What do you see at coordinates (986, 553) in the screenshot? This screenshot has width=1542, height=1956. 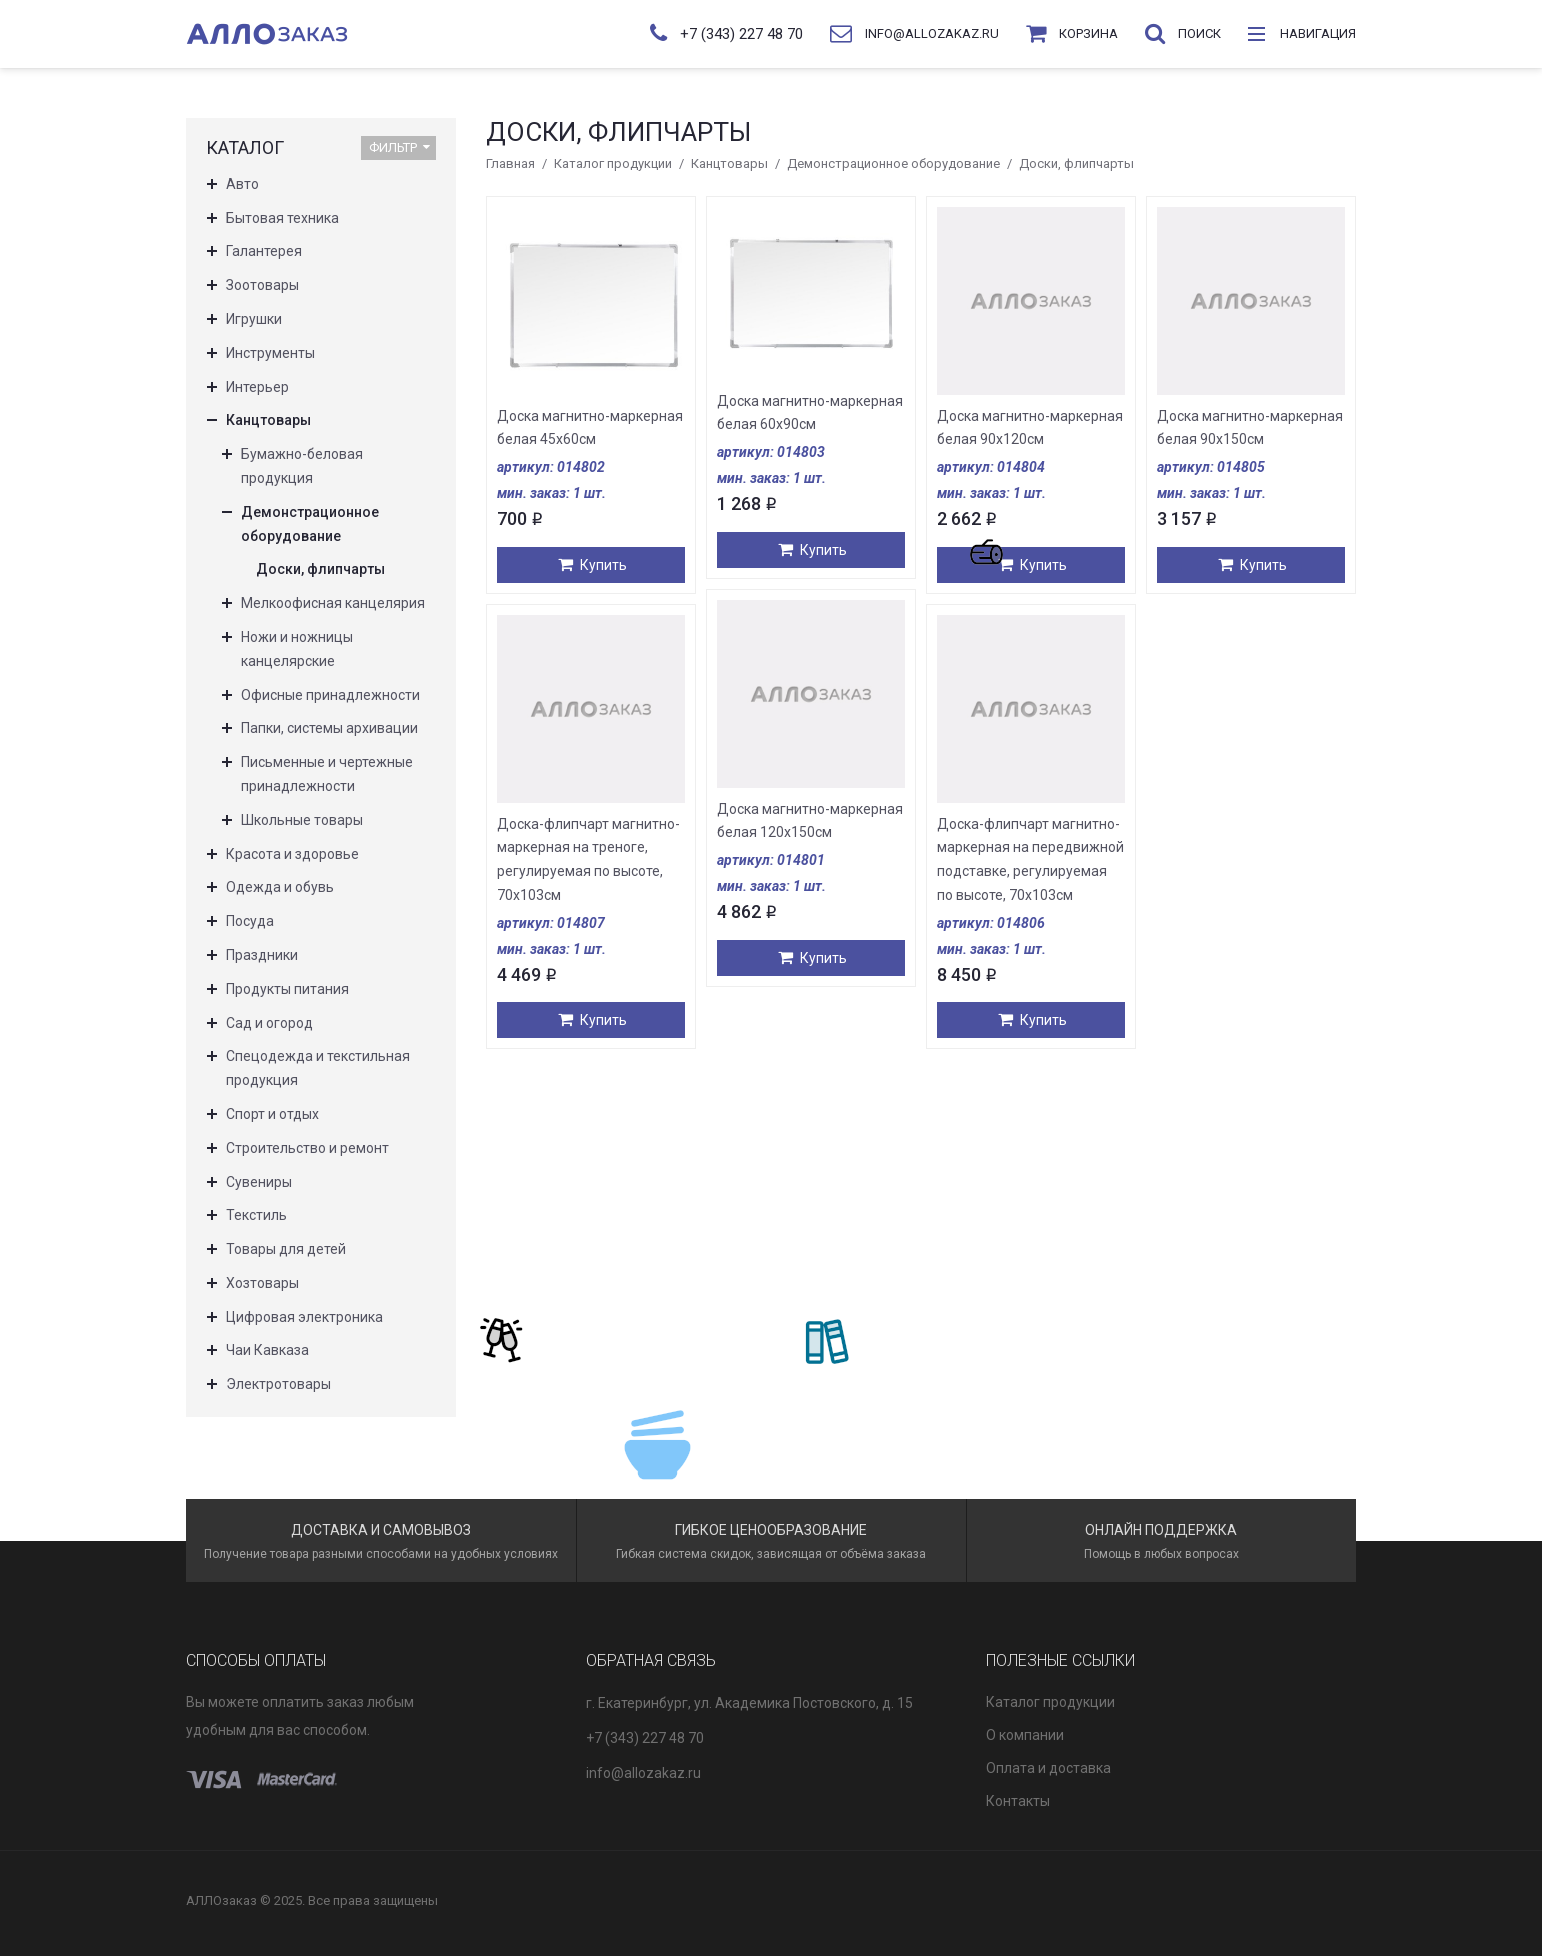 I see `view activity log or history` at bounding box center [986, 553].